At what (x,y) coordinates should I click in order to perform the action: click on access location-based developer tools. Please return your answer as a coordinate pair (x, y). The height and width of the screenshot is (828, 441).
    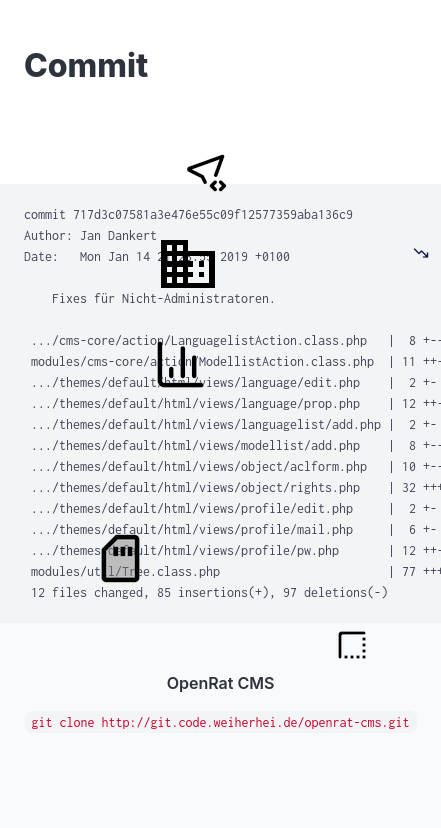
    Looking at the image, I should click on (206, 173).